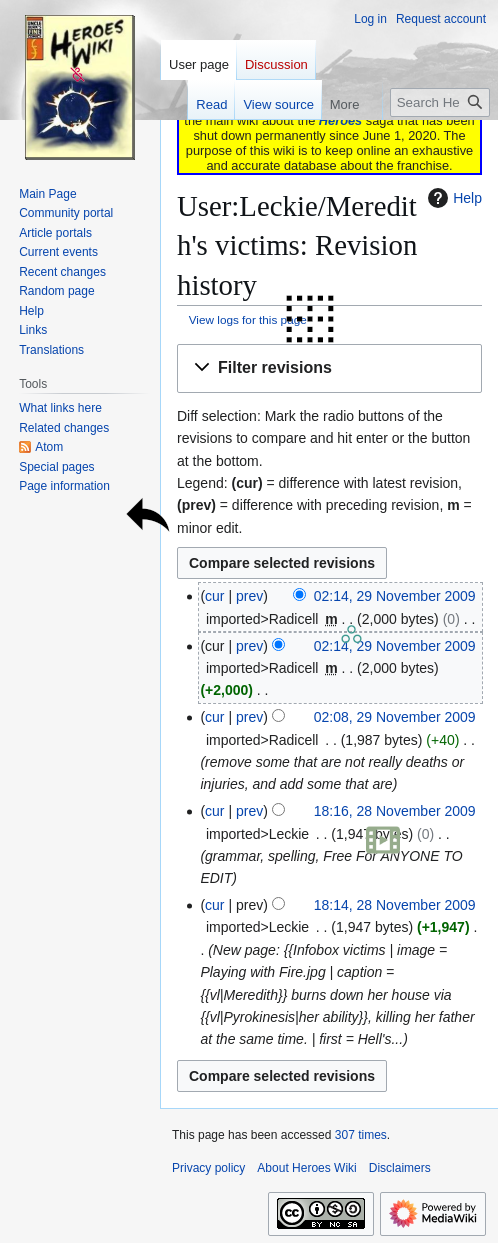  What do you see at coordinates (351, 634) in the screenshot?
I see `group or cluster related items` at bounding box center [351, 634].